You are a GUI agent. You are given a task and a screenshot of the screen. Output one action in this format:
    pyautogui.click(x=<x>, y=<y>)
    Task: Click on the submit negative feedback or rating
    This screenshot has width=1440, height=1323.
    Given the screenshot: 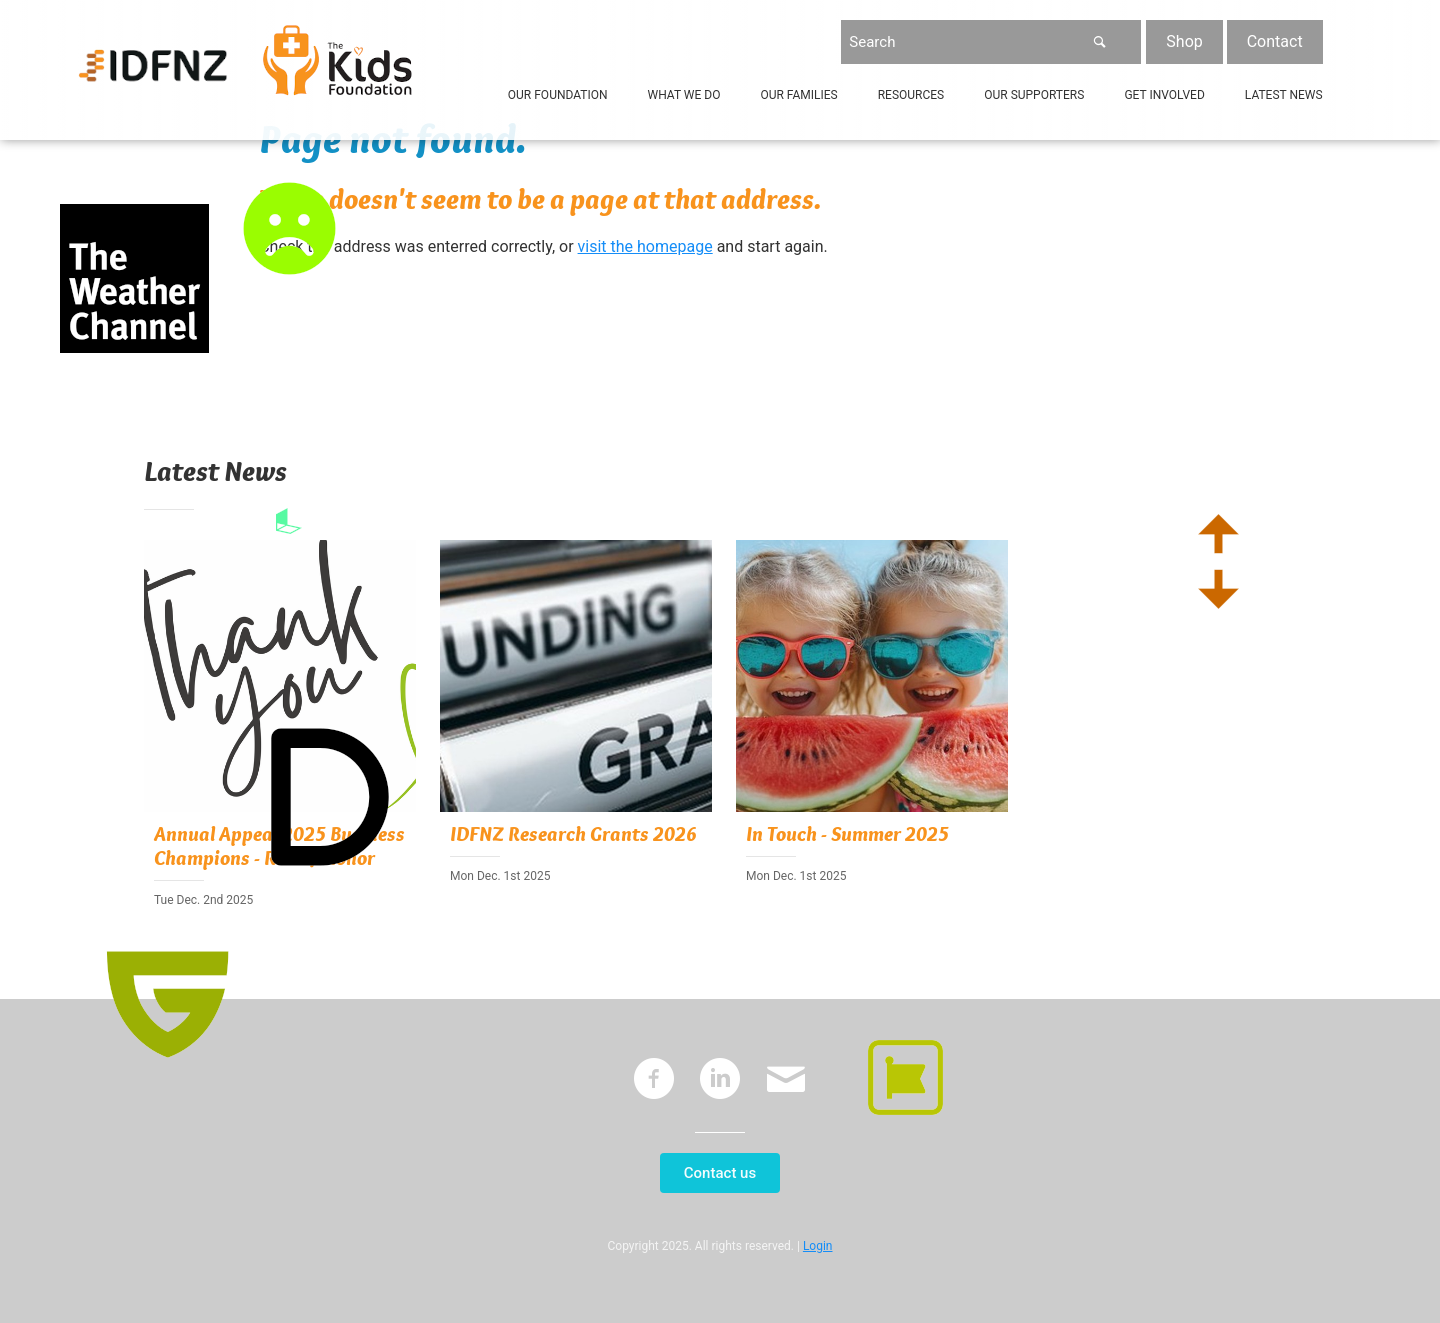 What is the action you would take?
    pyautogui.click(x=289, y=228)
    